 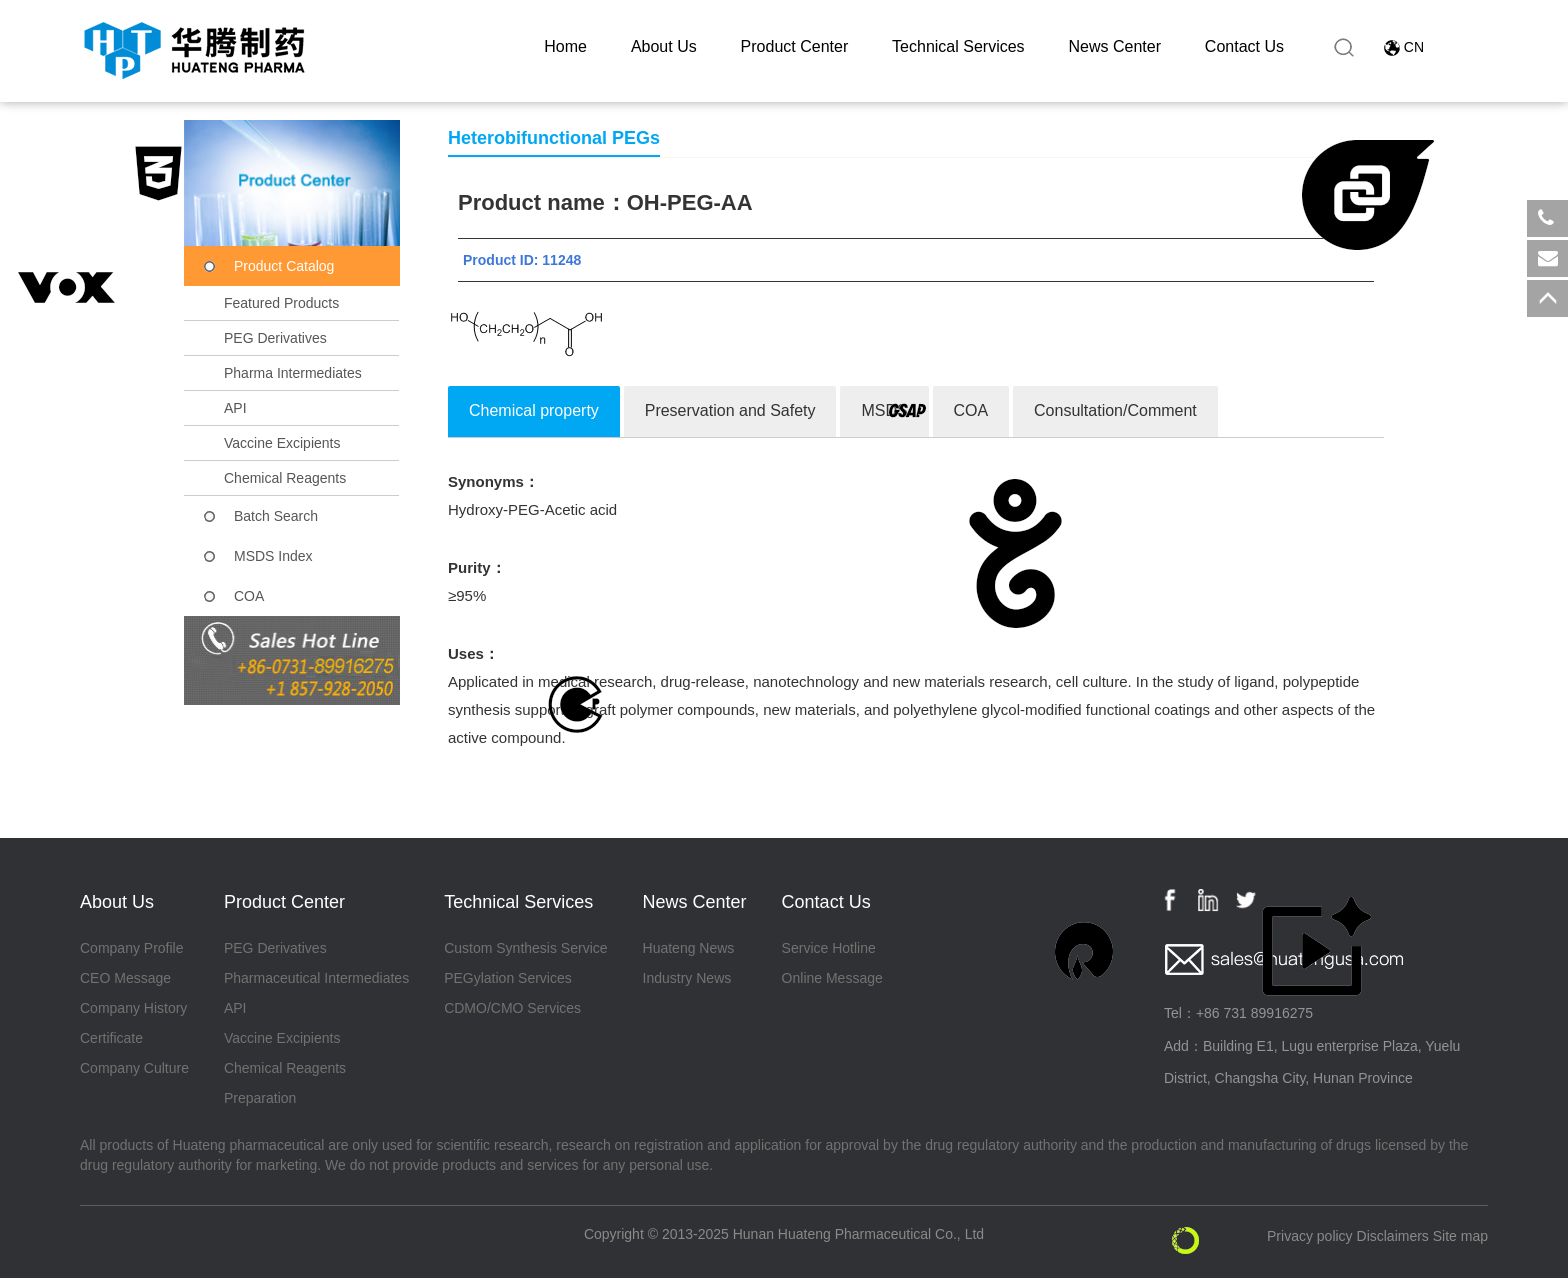 What do you see at coordinates (1368, 195) in the screenshot?
I see `linkfire logo` at bounding box center [1368, 195].